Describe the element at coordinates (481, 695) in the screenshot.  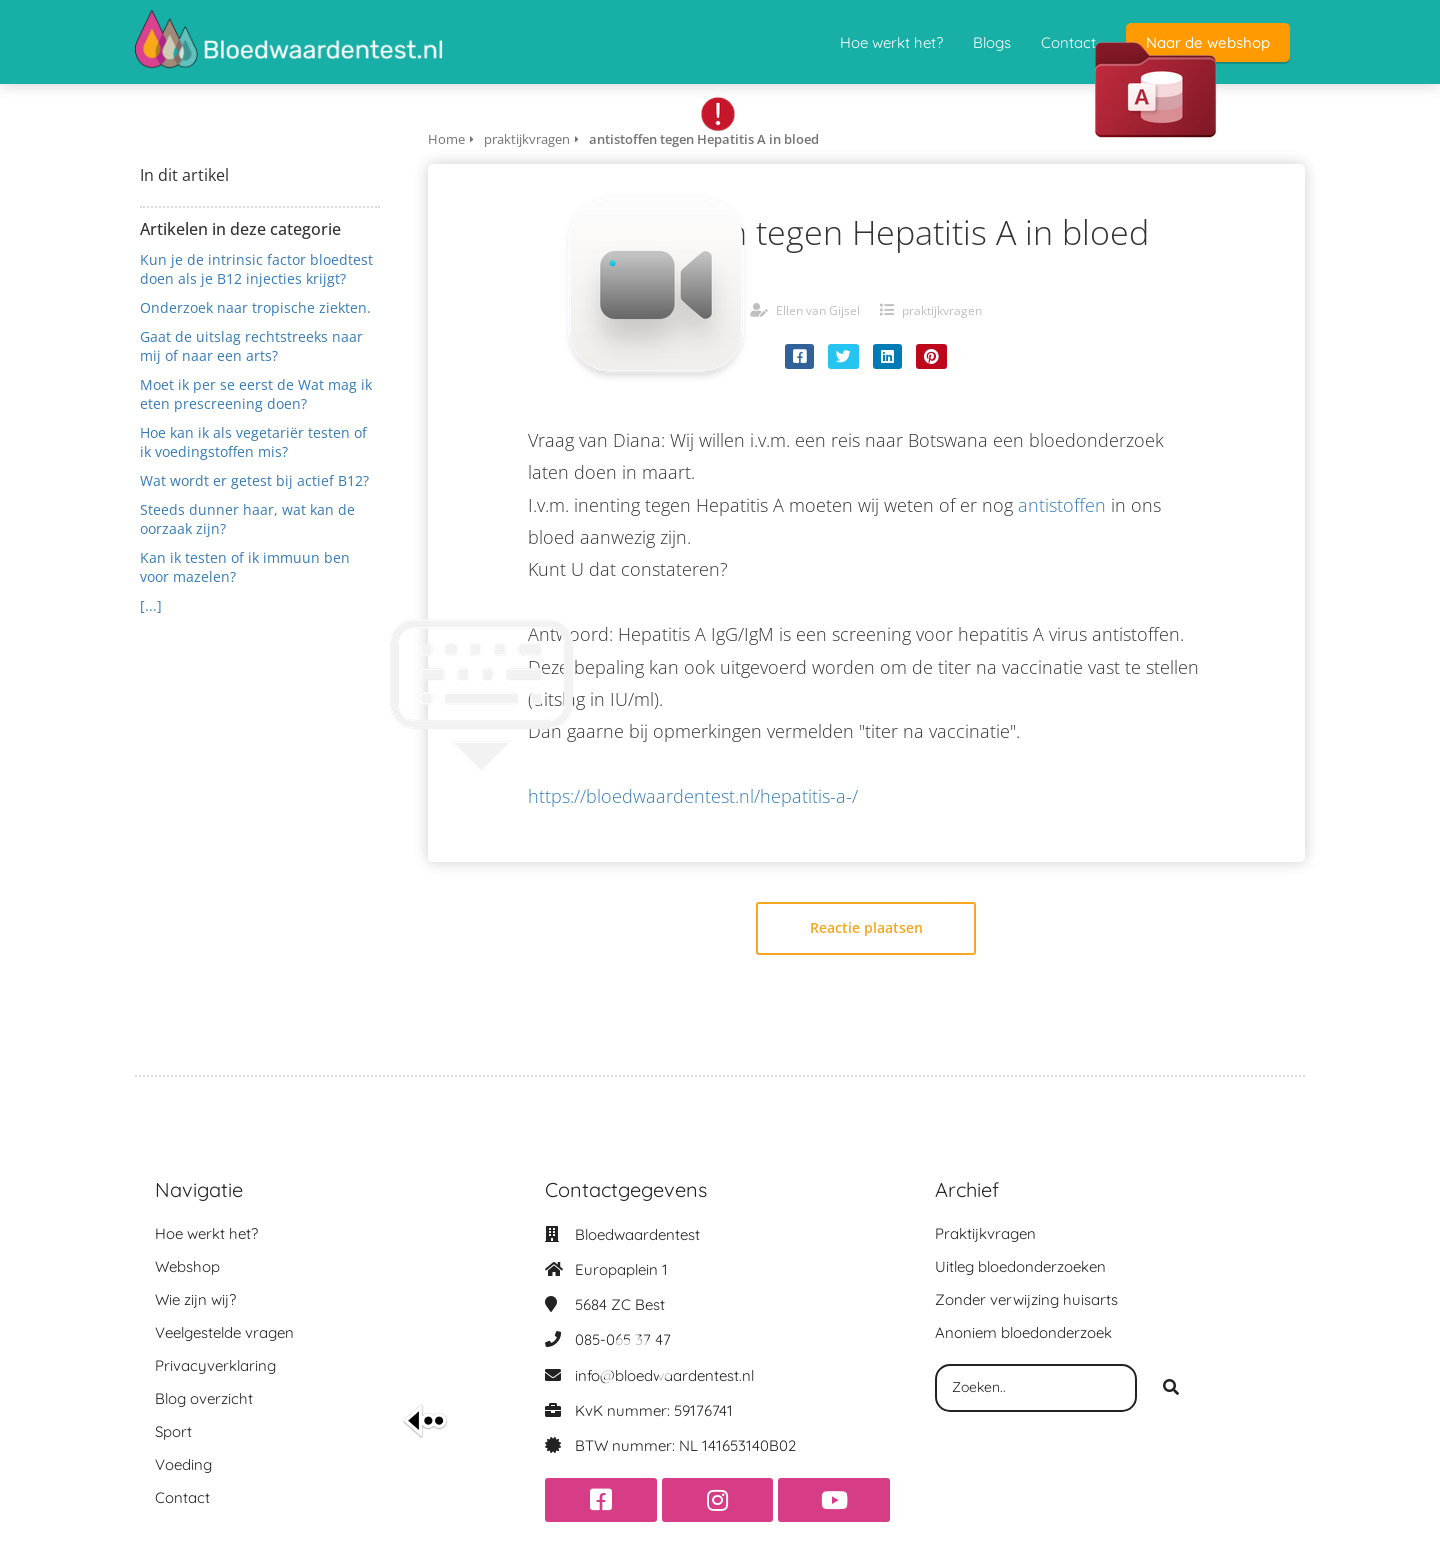
I see `hide the virtual keyboard` at that location.